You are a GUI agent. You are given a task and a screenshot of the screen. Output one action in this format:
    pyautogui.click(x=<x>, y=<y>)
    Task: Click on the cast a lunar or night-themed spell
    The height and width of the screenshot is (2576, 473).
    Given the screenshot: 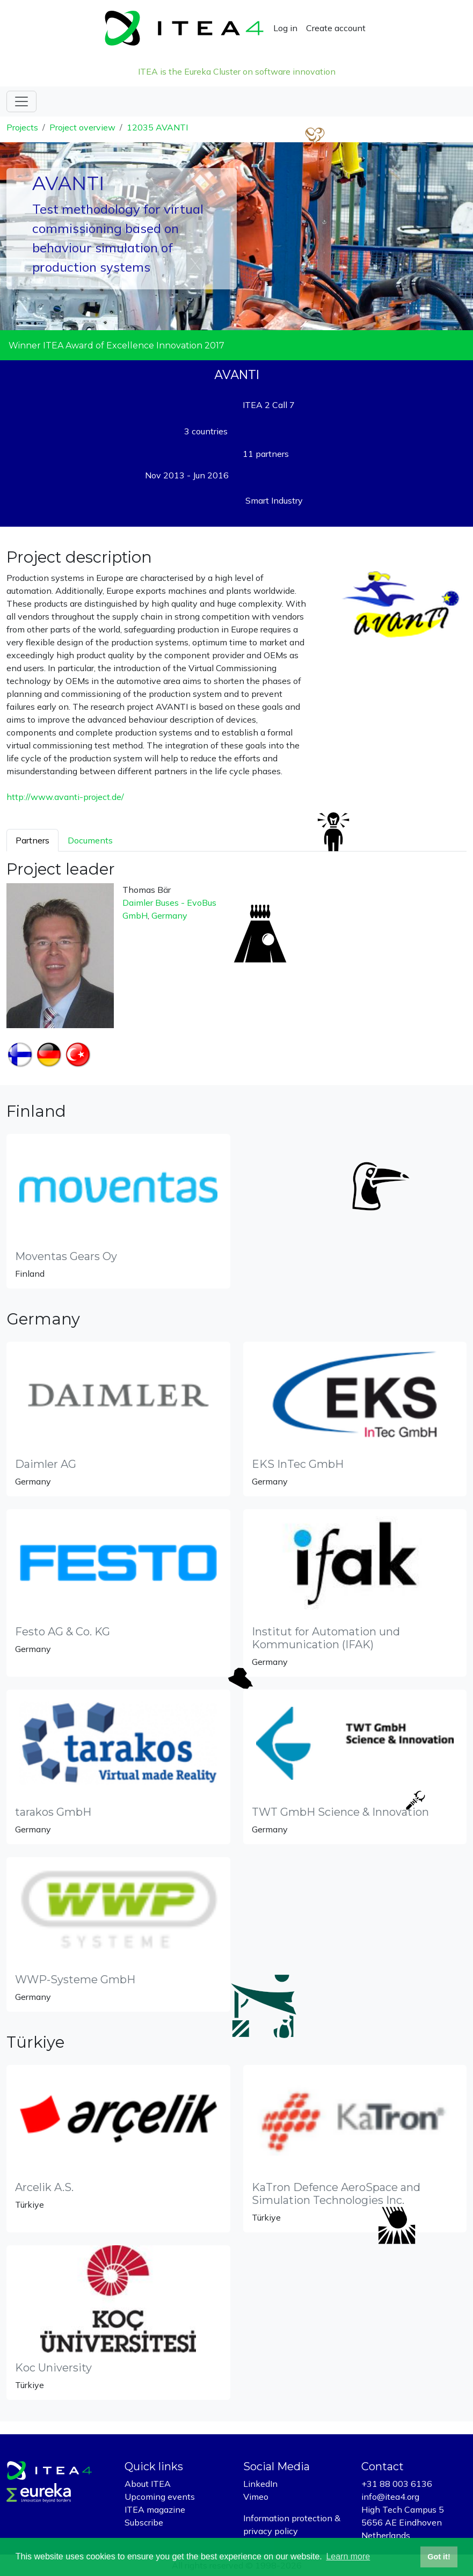 What is the action you would take?
    pyautogui.click(x=416, y=1800)
    